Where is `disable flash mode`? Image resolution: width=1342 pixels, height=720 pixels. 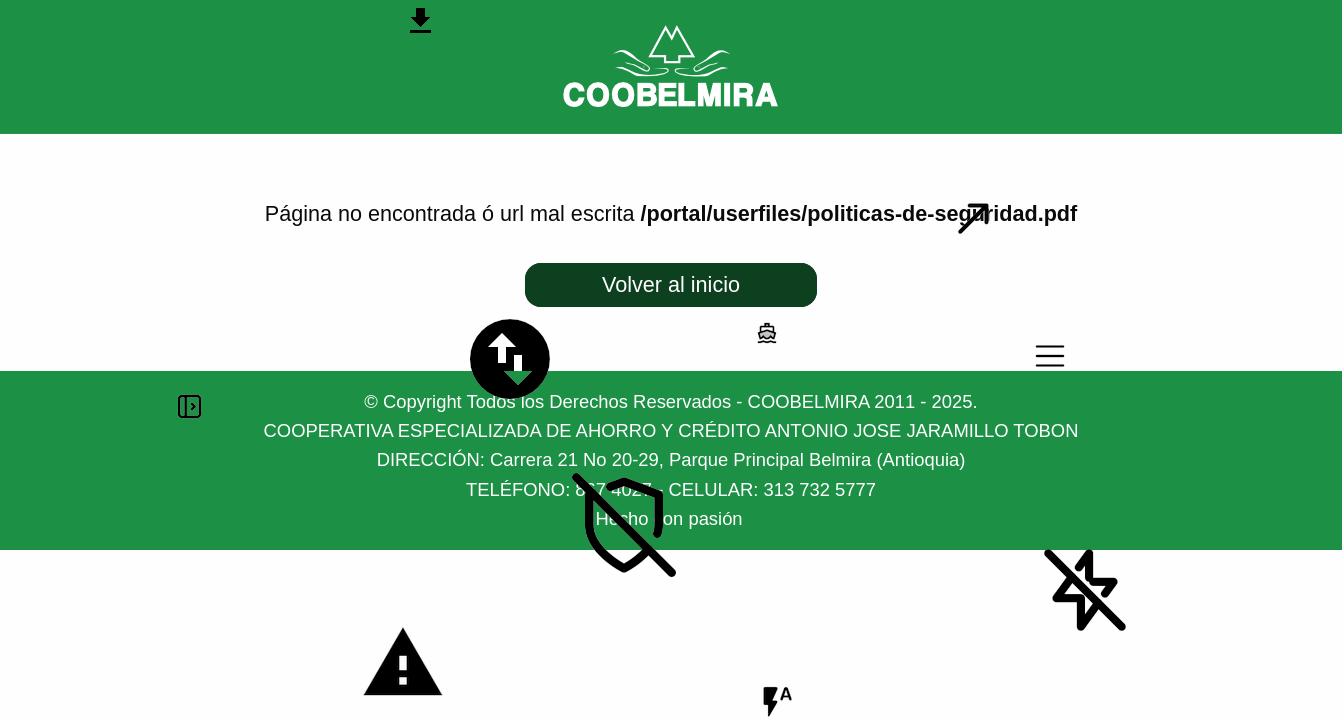 disable flash mode is located at coordinates (1085, 590).